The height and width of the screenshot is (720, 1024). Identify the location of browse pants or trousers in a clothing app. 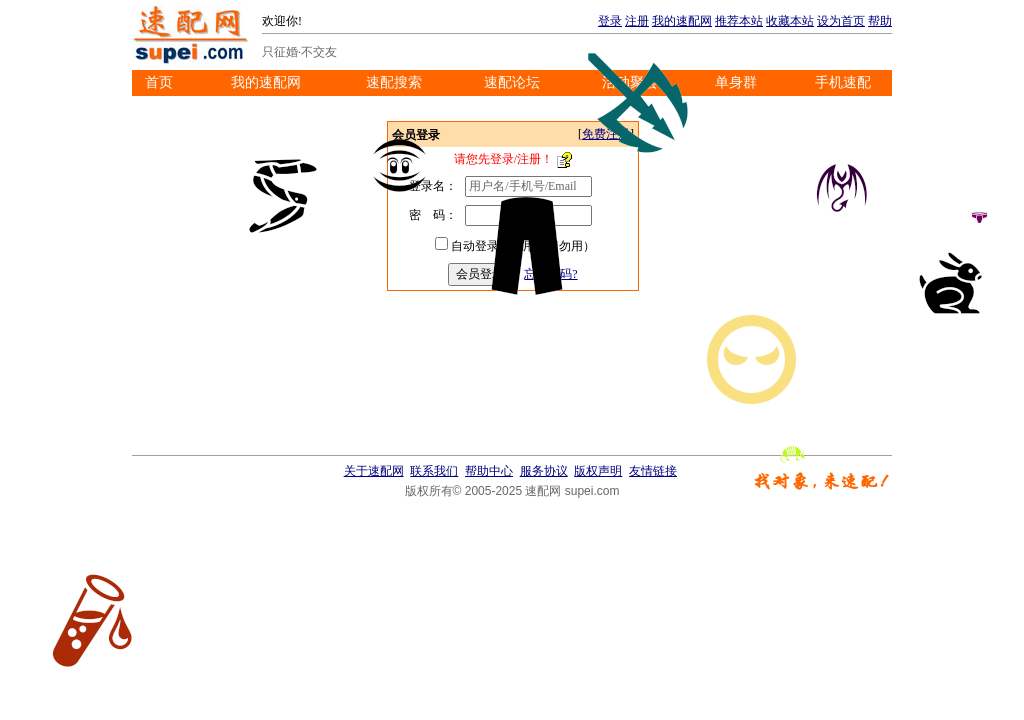
(527, 246).